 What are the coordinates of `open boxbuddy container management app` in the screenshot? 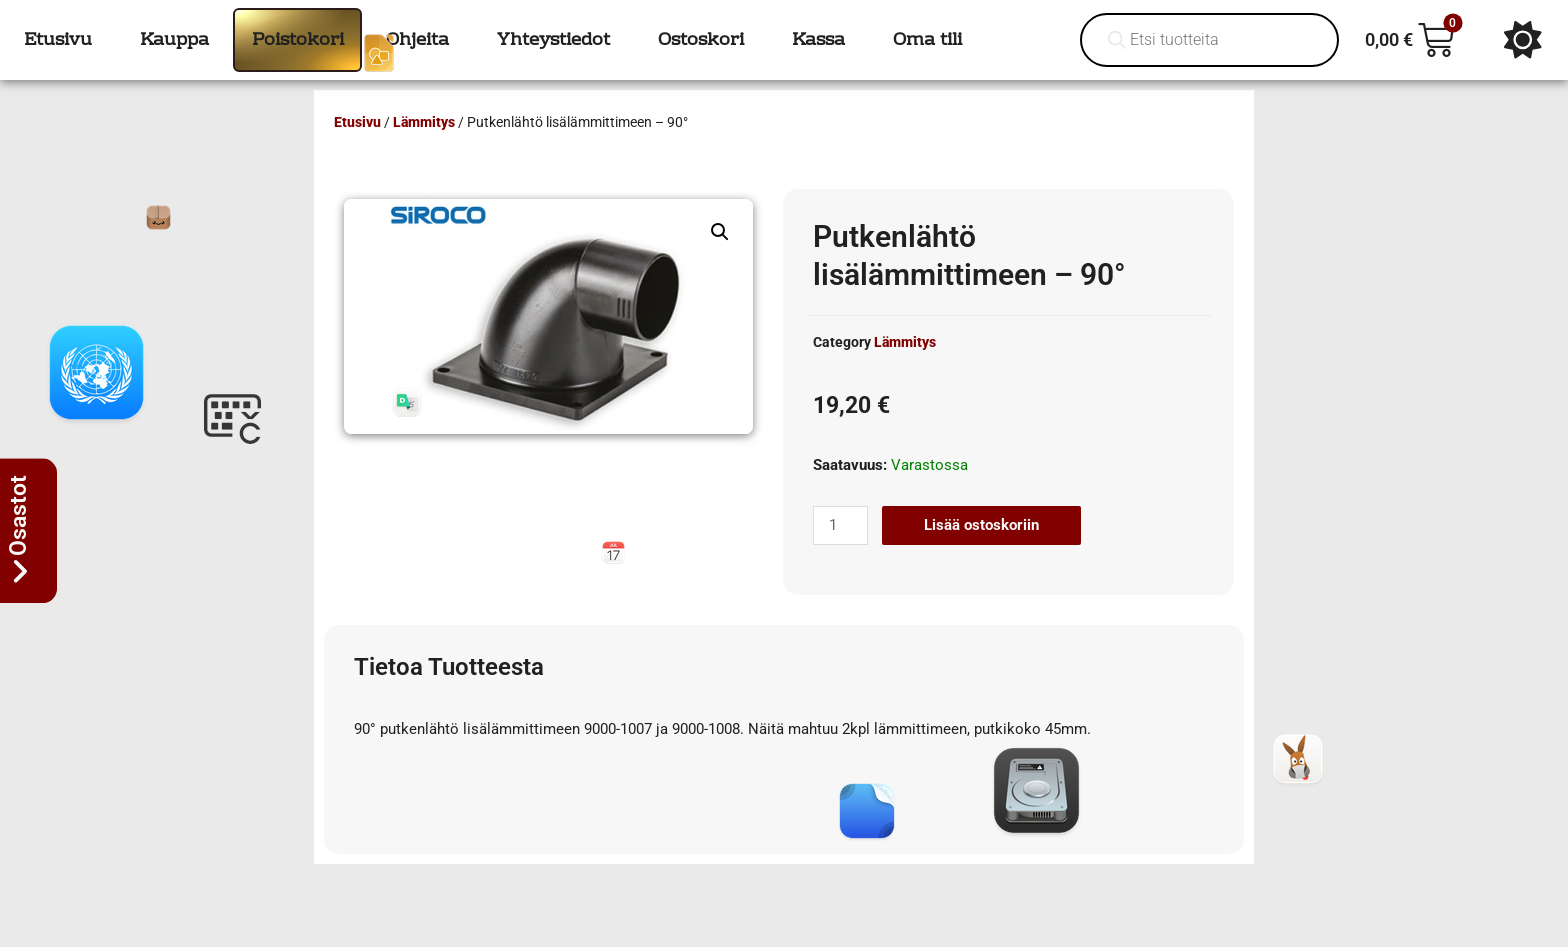 It's located at (158, 217).